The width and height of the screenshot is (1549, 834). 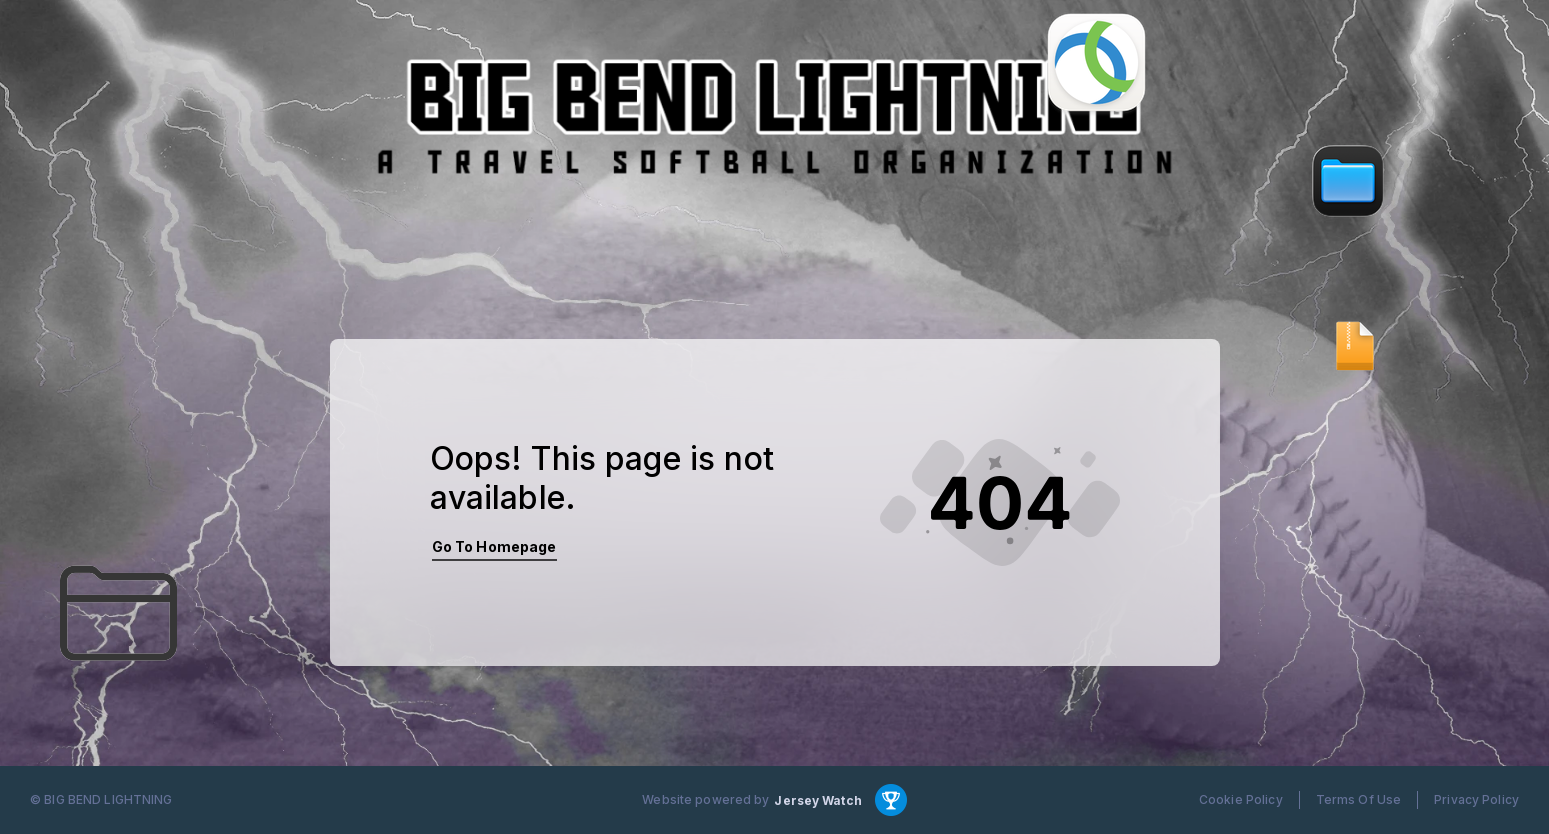 What do you see at coordinates (1096, 62) in the screenshot?
I see `open cisco anyconnect vpn client` at bounding box center [1096, 62].